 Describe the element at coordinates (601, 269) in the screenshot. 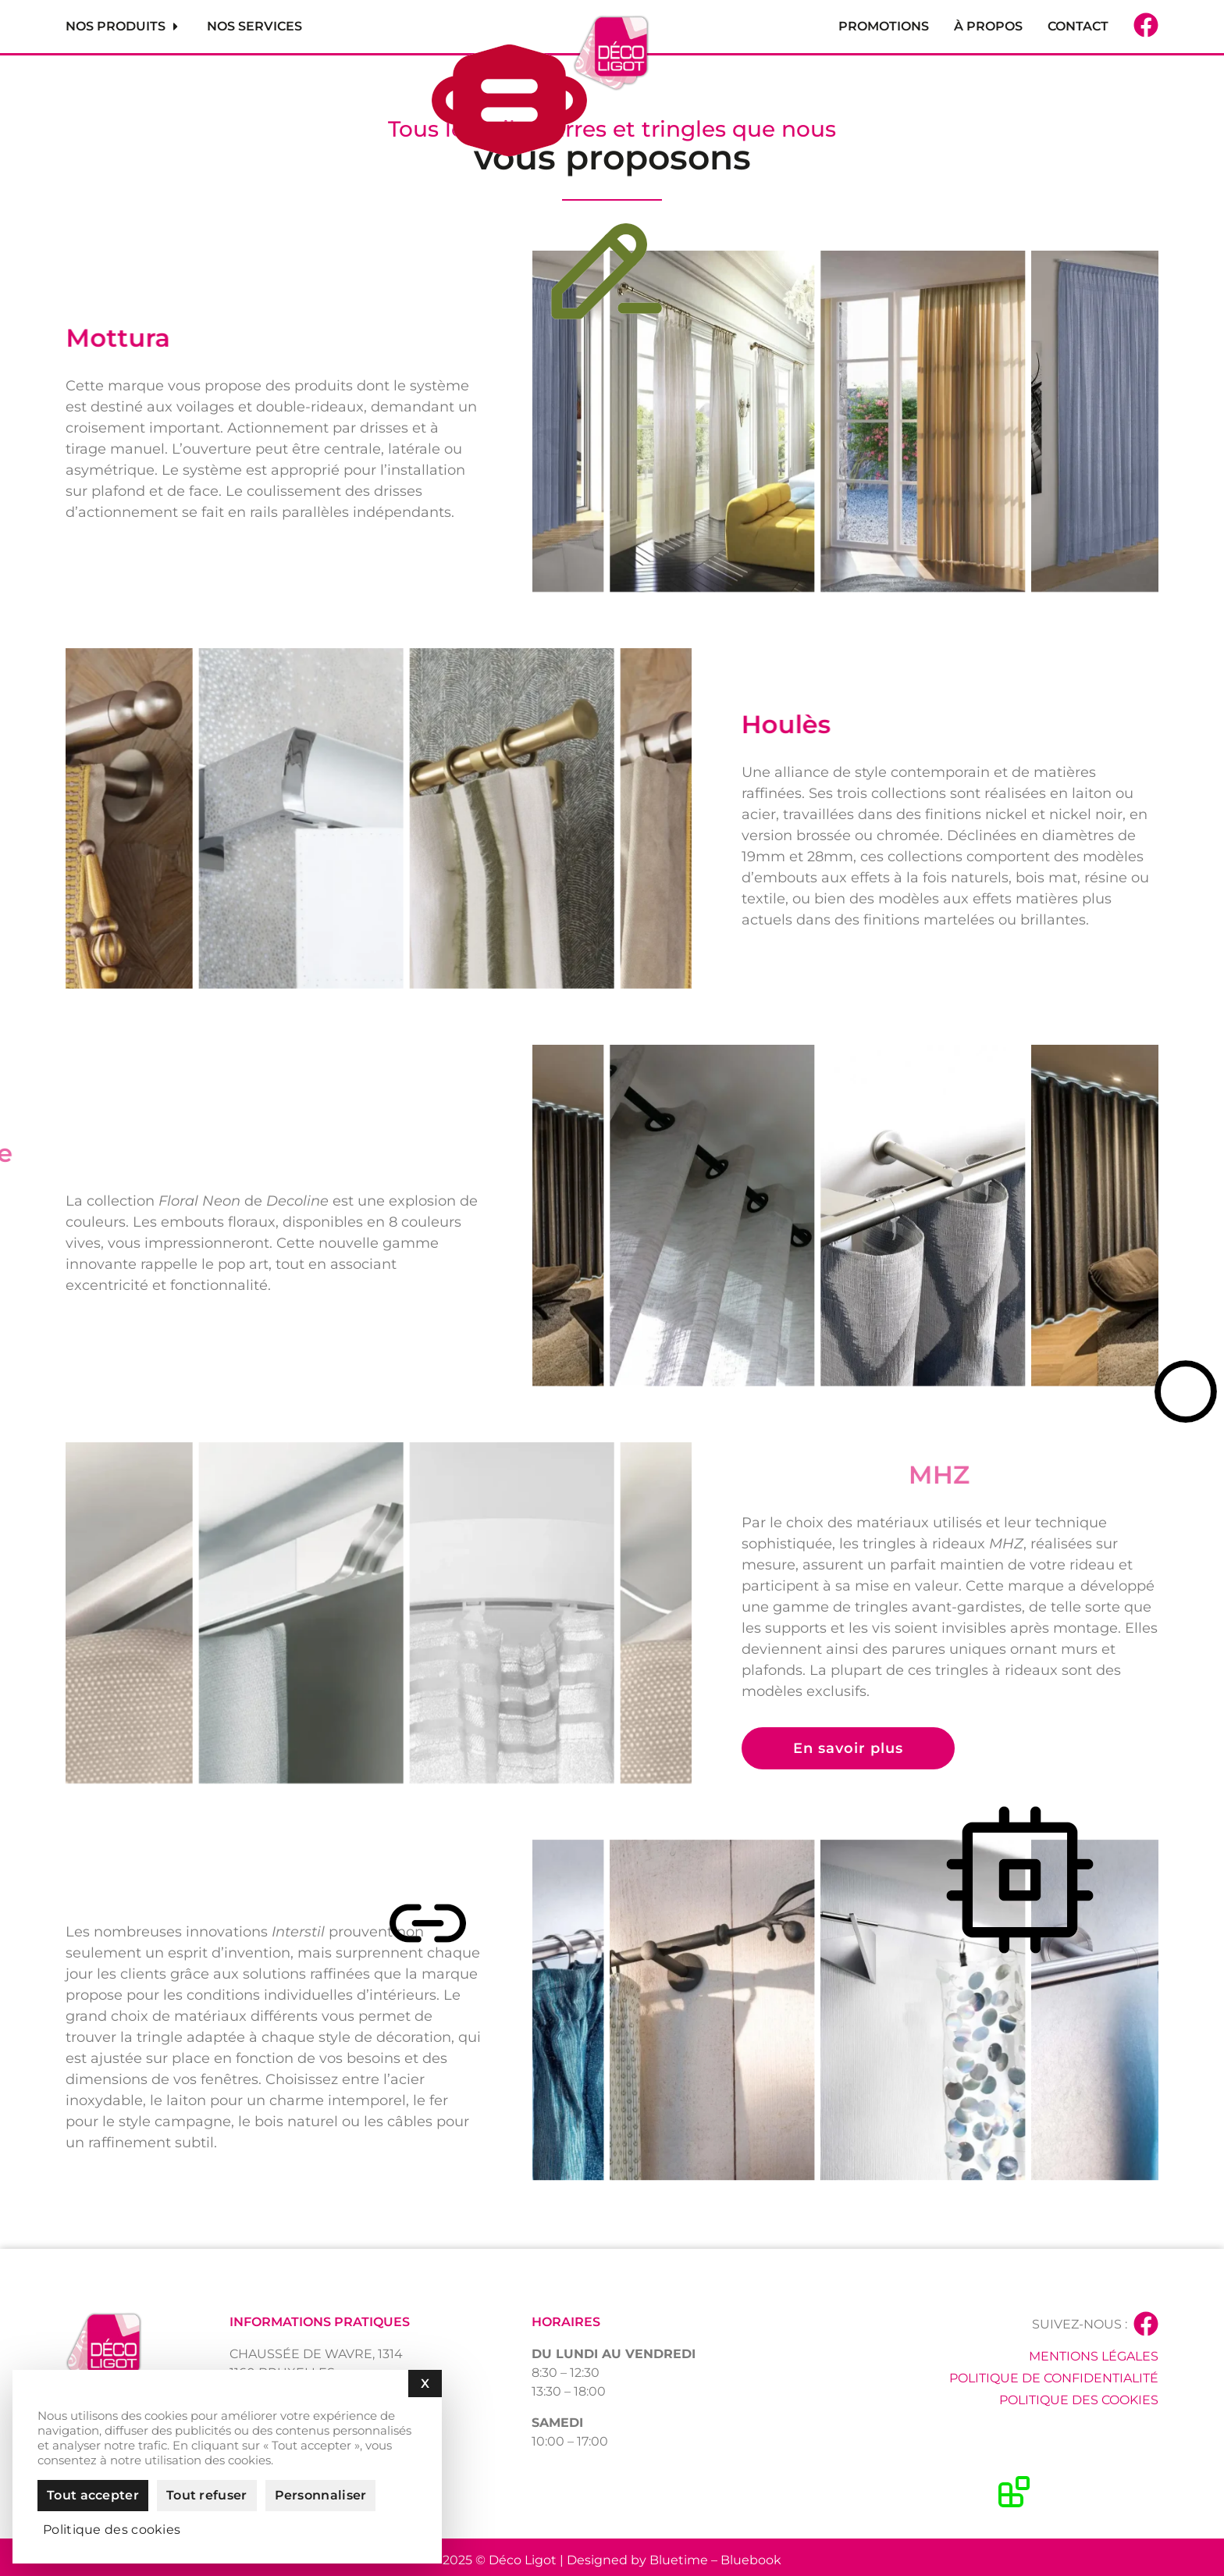

I see `remove editing capabilities` at that location.